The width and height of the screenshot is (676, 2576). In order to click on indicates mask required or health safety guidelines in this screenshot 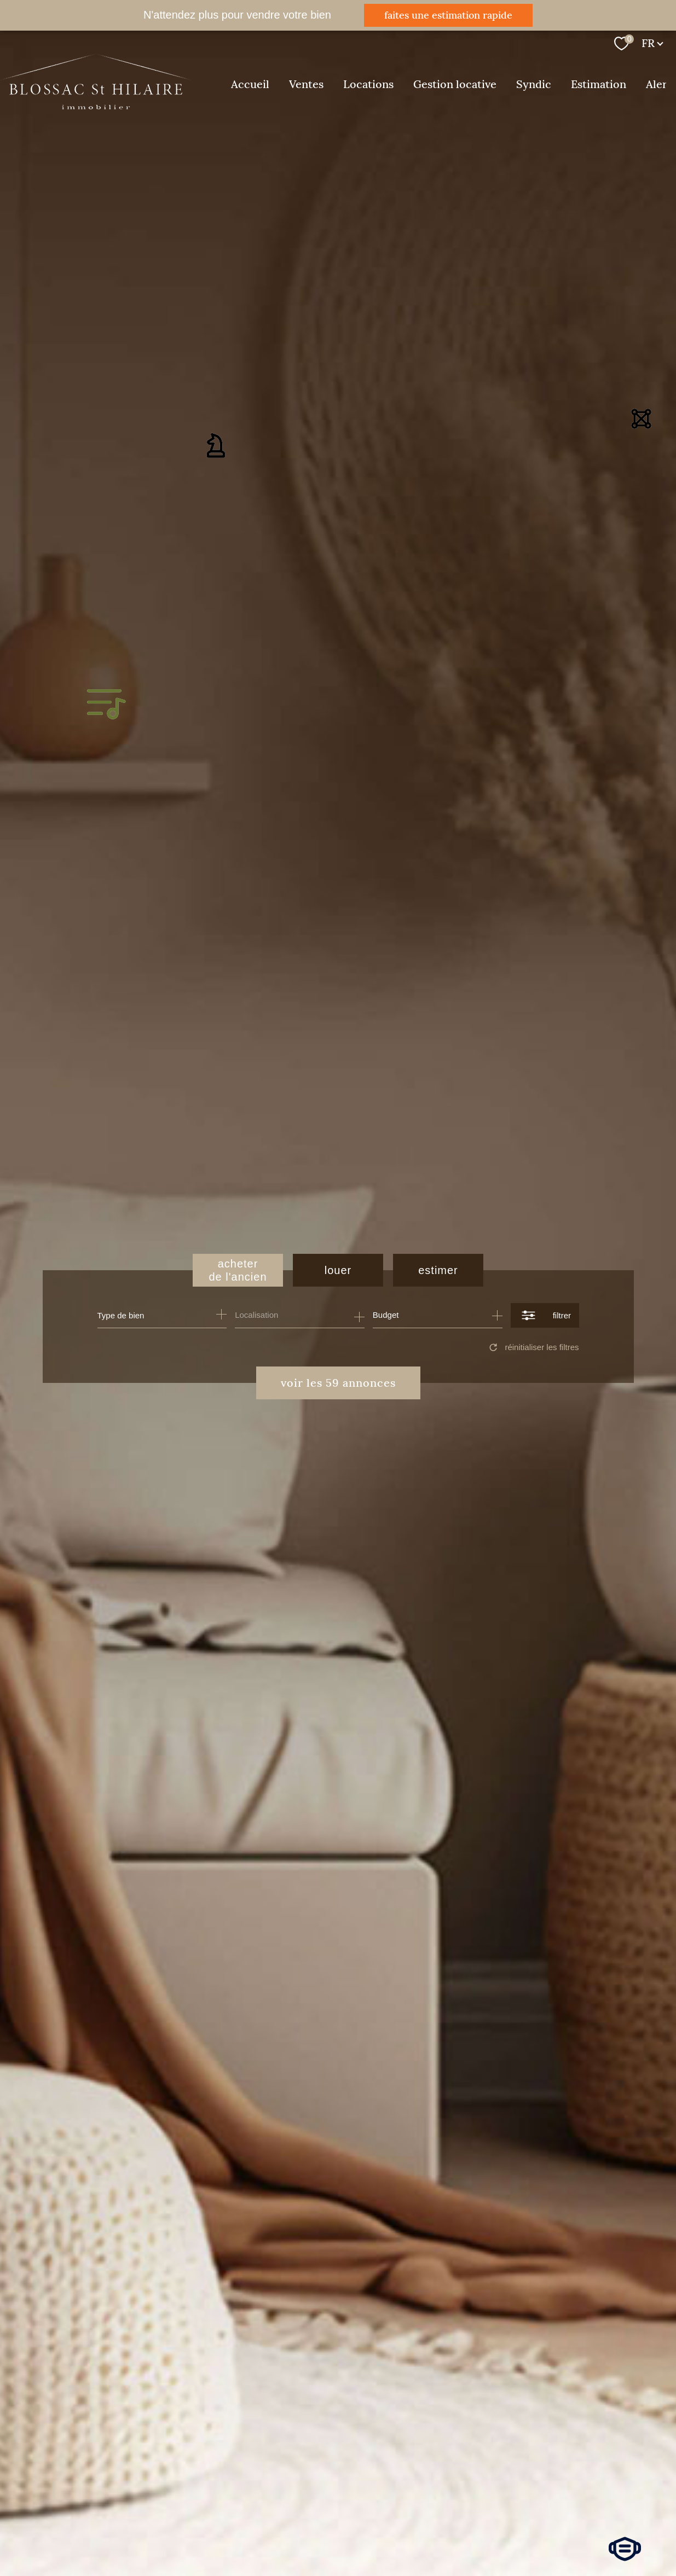, I will do `click(625, 2549)`.